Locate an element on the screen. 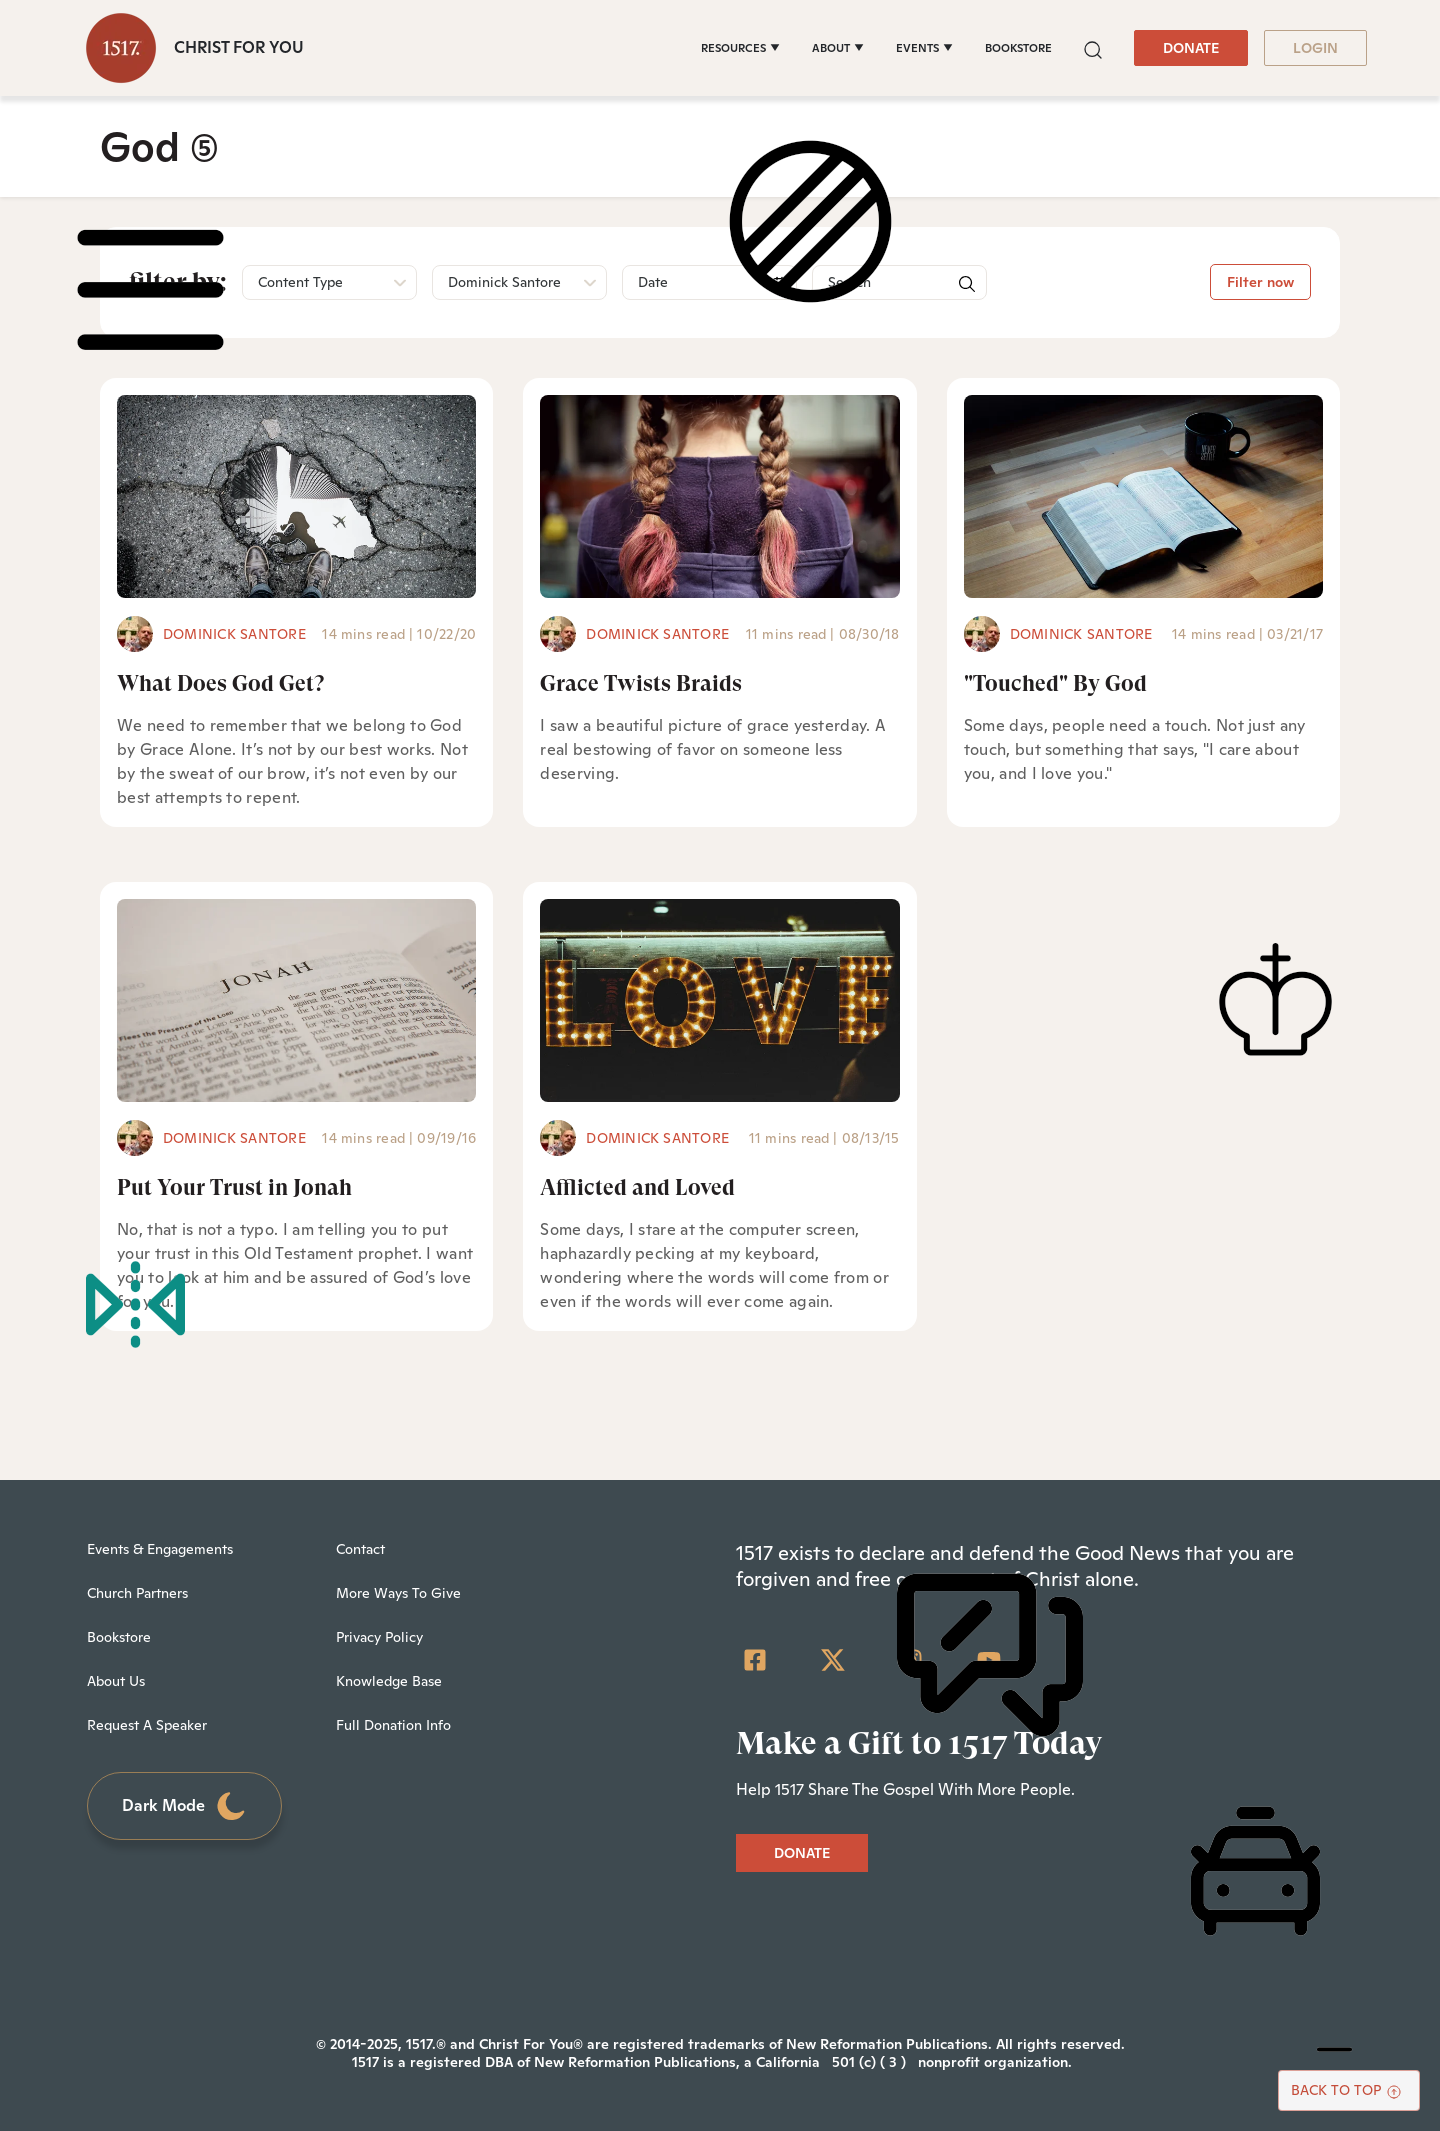  mirror or flip content horizontally is located at coordinates (135, 1304).